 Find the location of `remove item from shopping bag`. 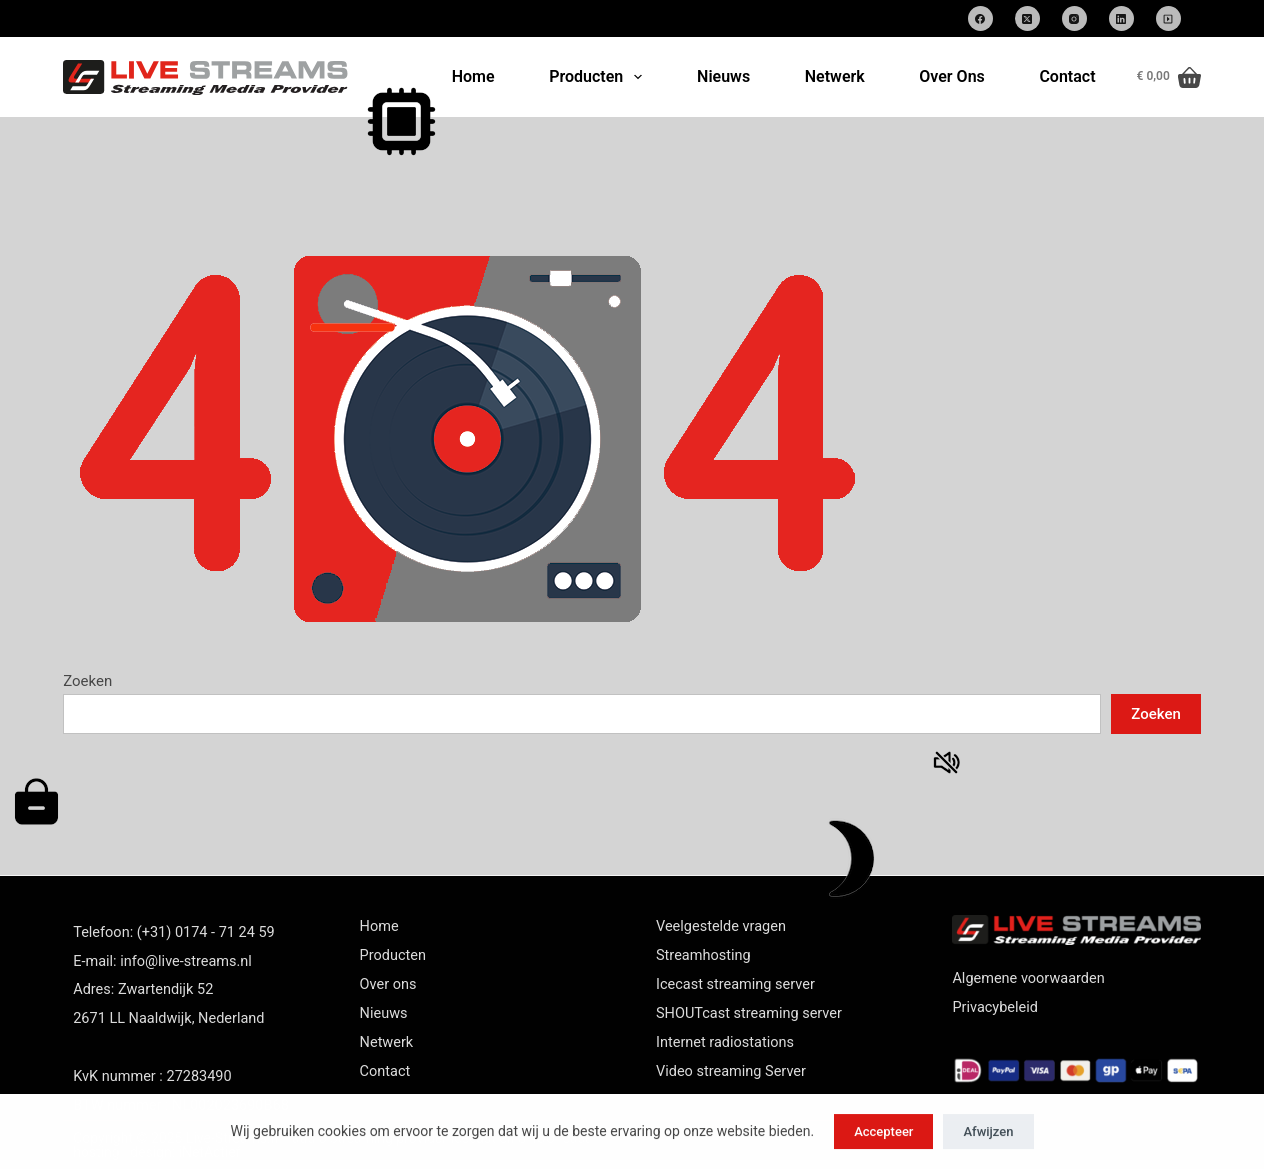

remove item from shopping bag is located at coordinates (36, 801).